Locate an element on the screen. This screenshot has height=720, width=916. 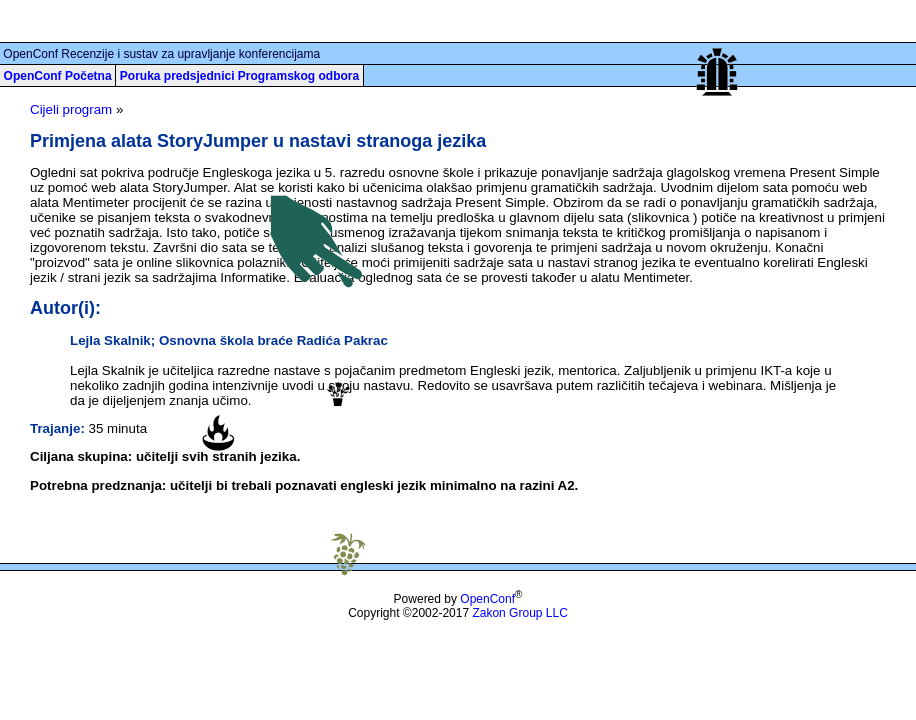
enter a new room or area in a game is located at coordinates (717, 72).